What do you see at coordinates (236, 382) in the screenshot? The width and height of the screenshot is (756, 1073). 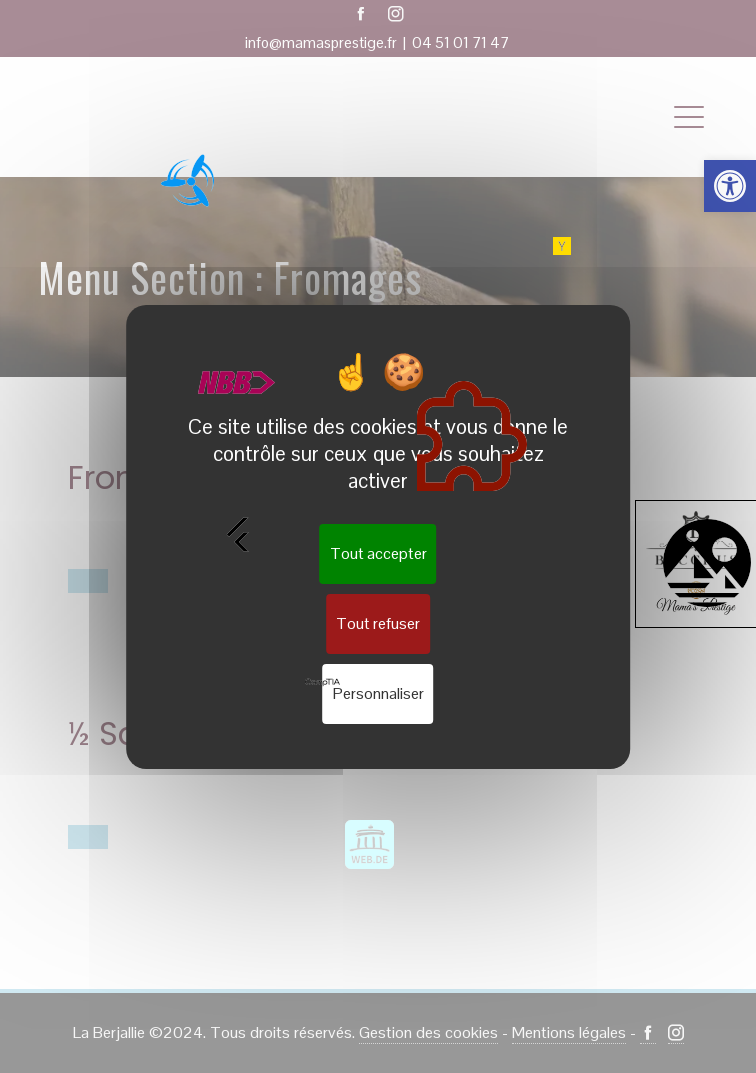 I see `NBB company logo` at bounding box center [236, 382].